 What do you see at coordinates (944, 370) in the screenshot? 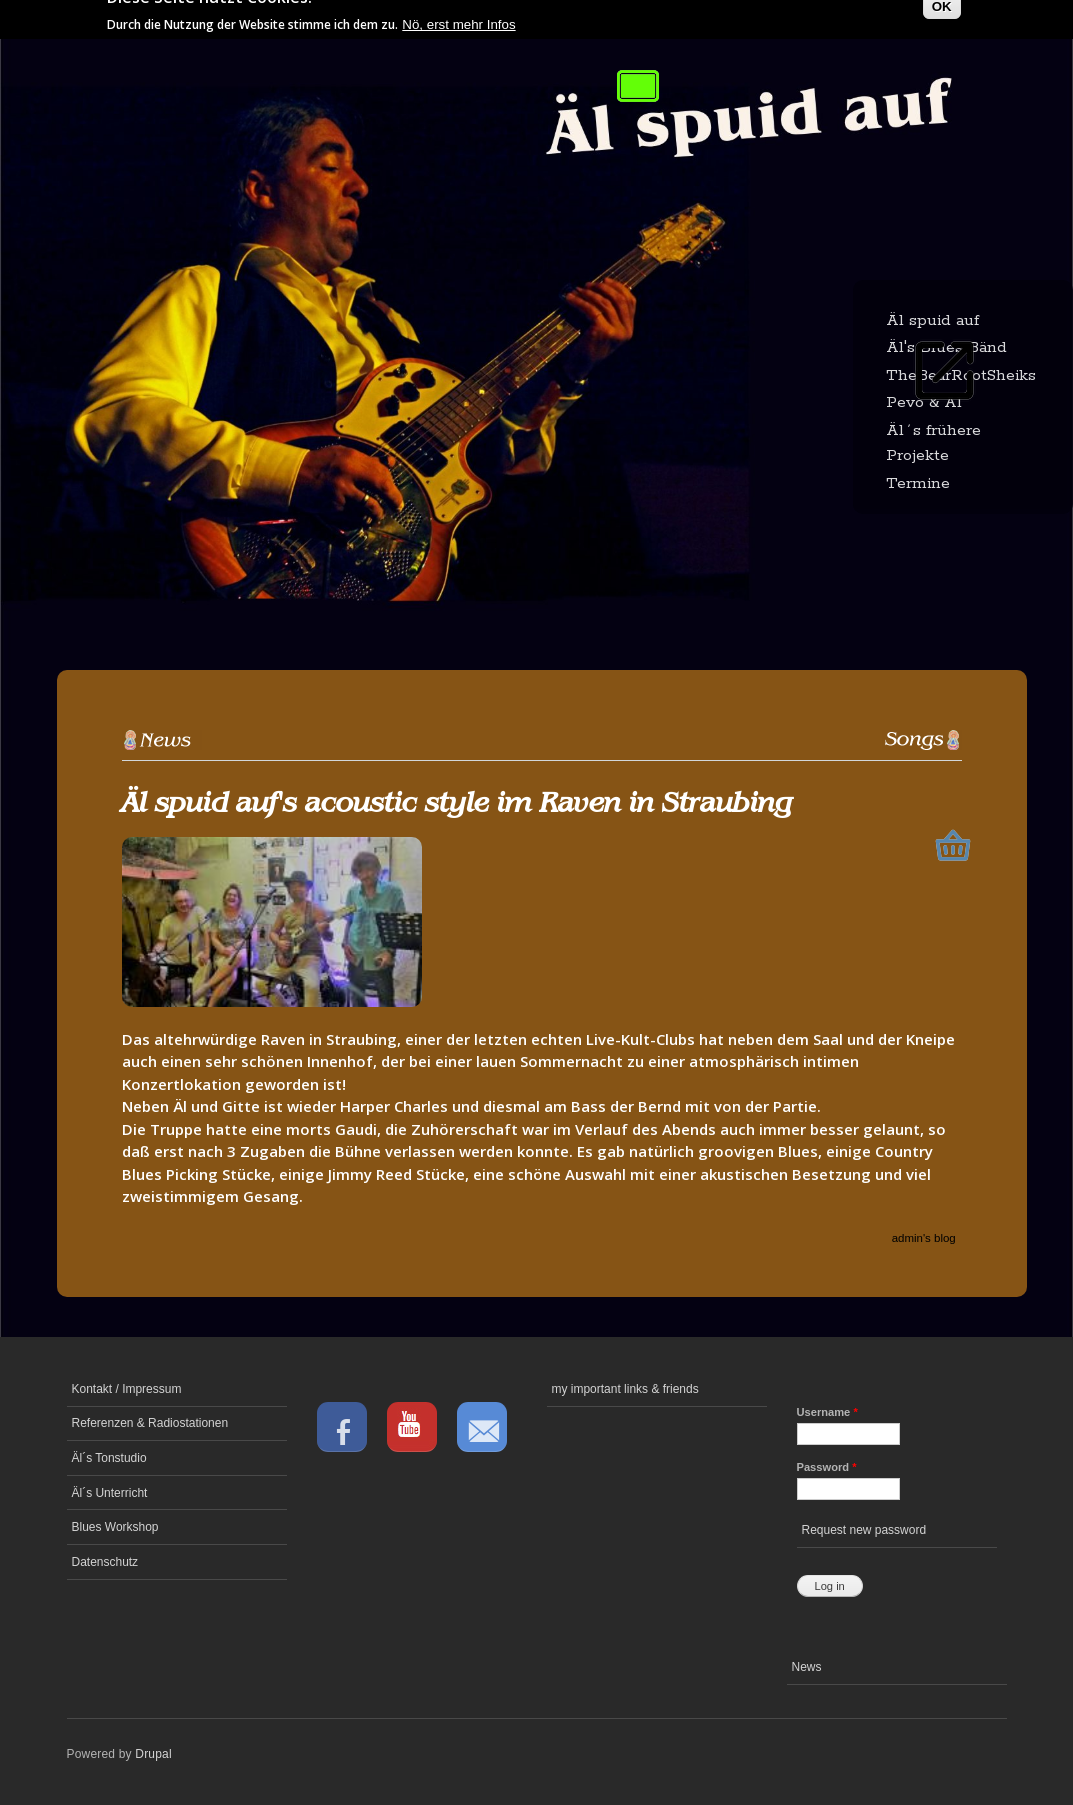
I see `open link in a new tab or window` at bounding box center [944, 370].